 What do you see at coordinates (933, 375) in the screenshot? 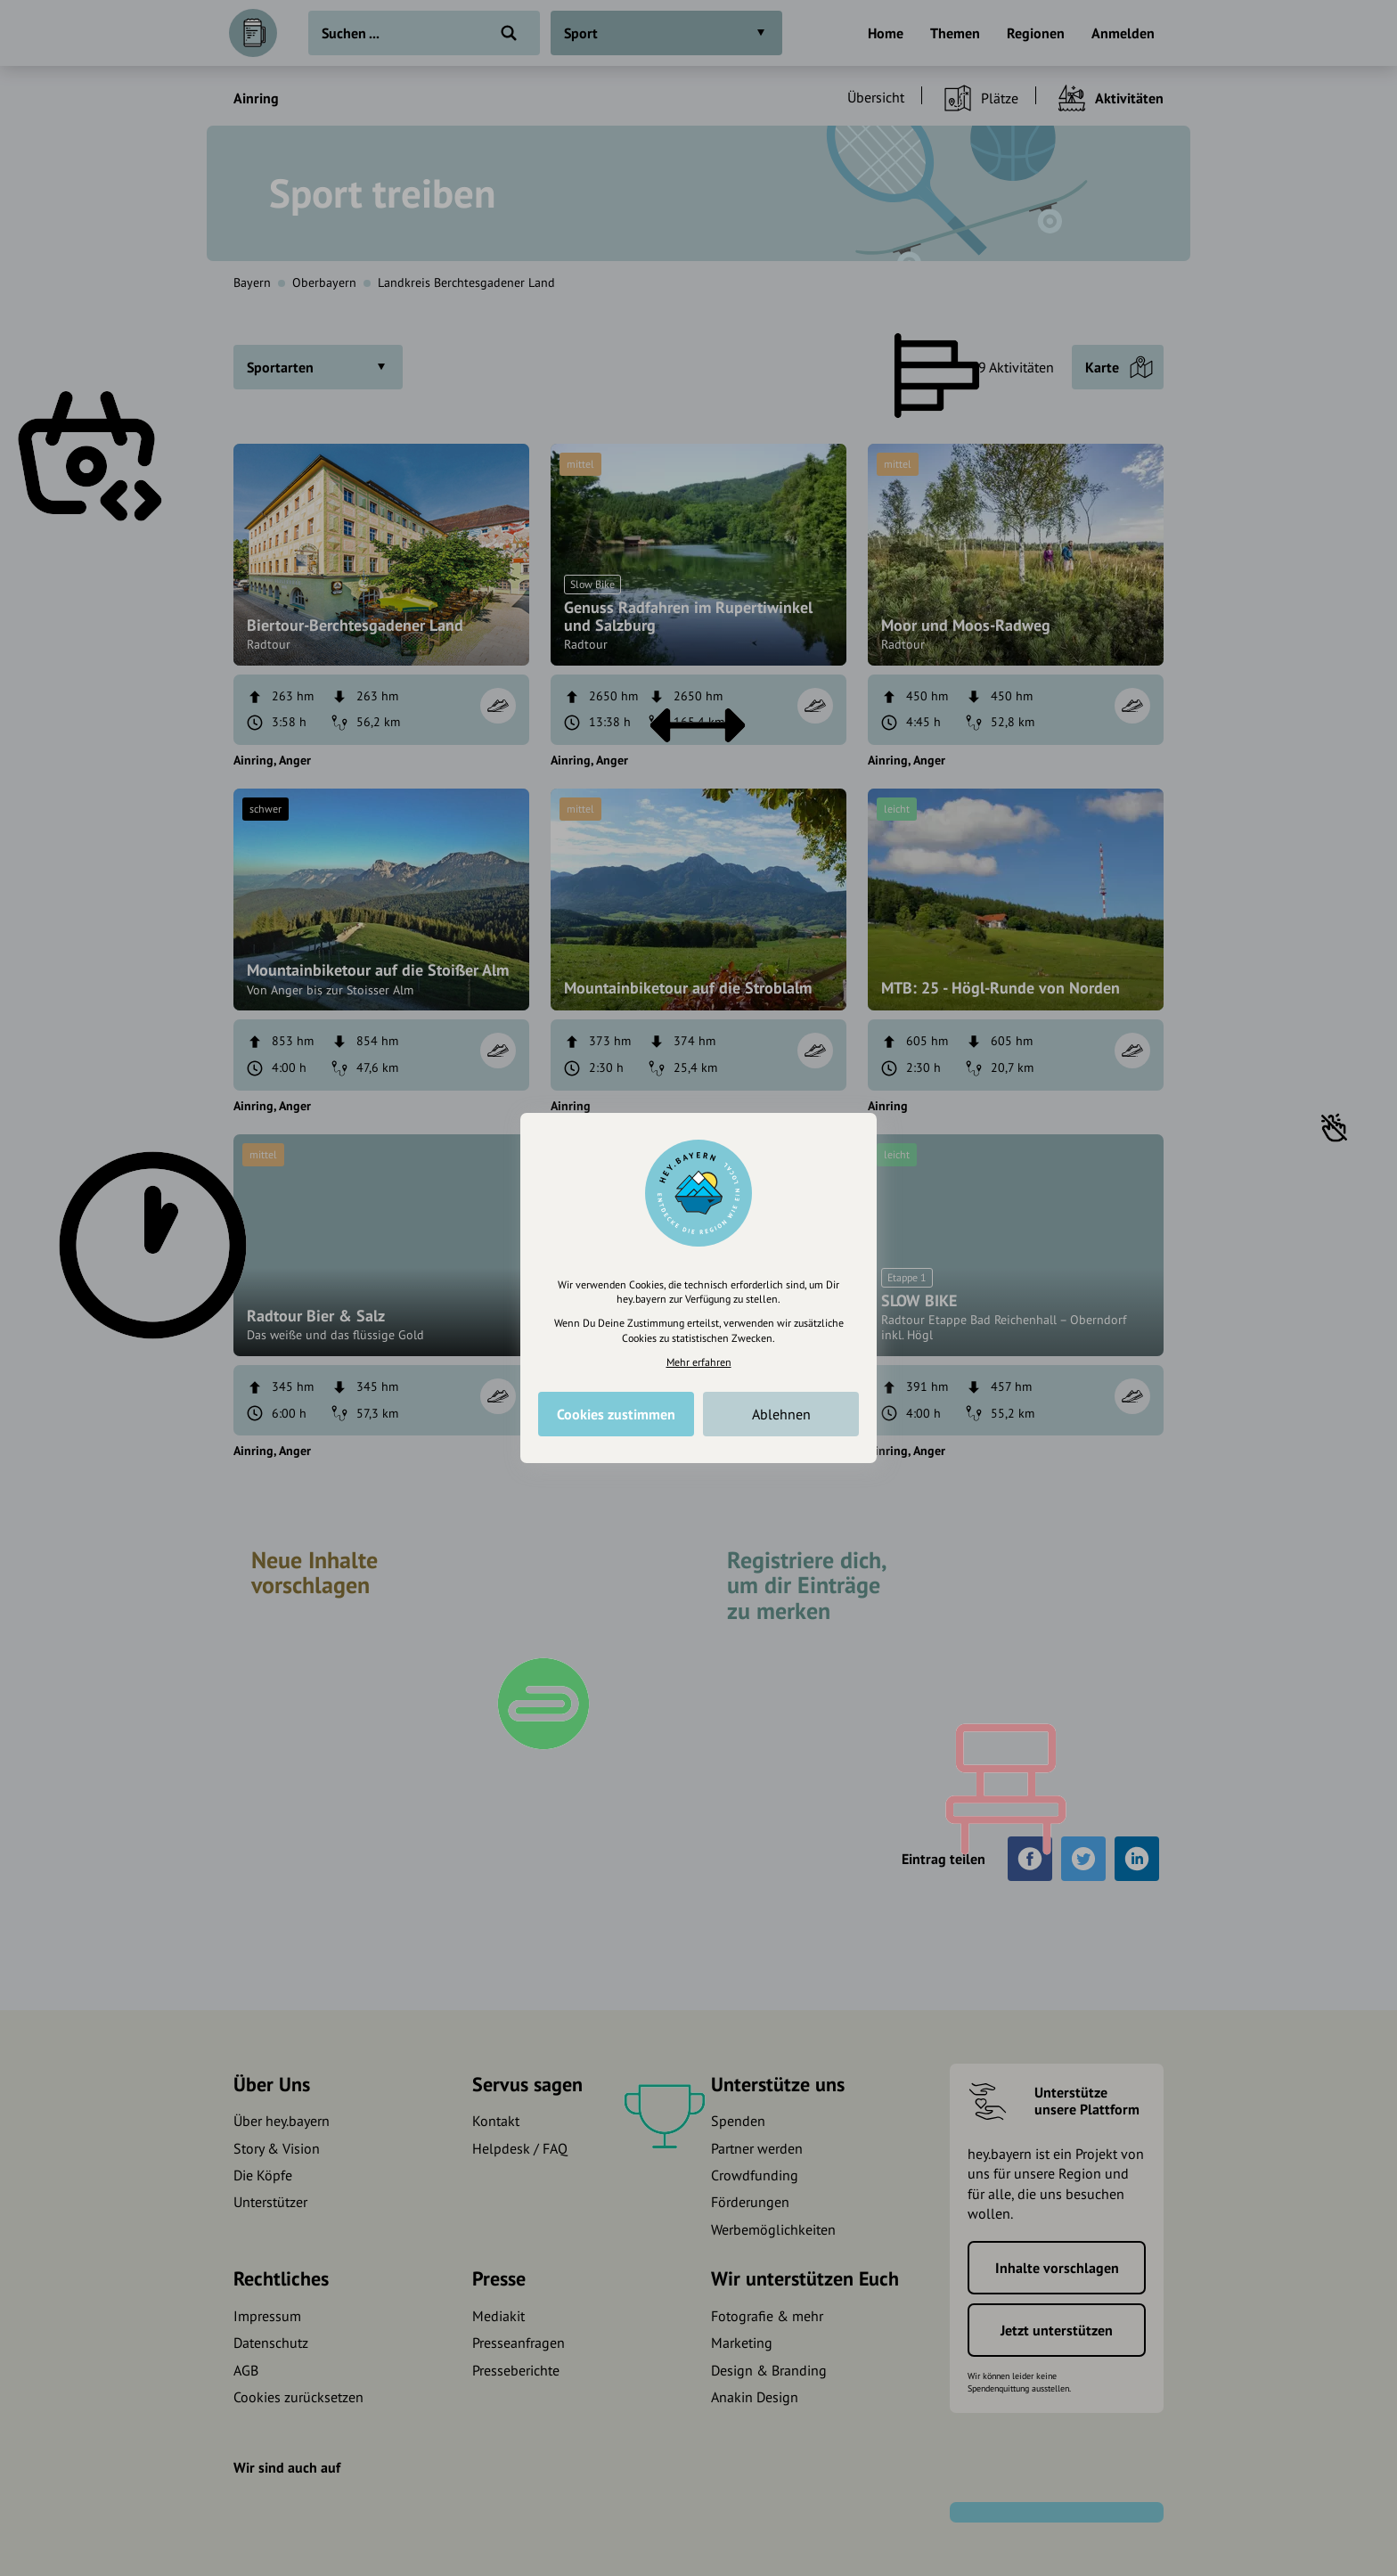
I see `view horizontal bar chart data` at bounding box center [933, 375].